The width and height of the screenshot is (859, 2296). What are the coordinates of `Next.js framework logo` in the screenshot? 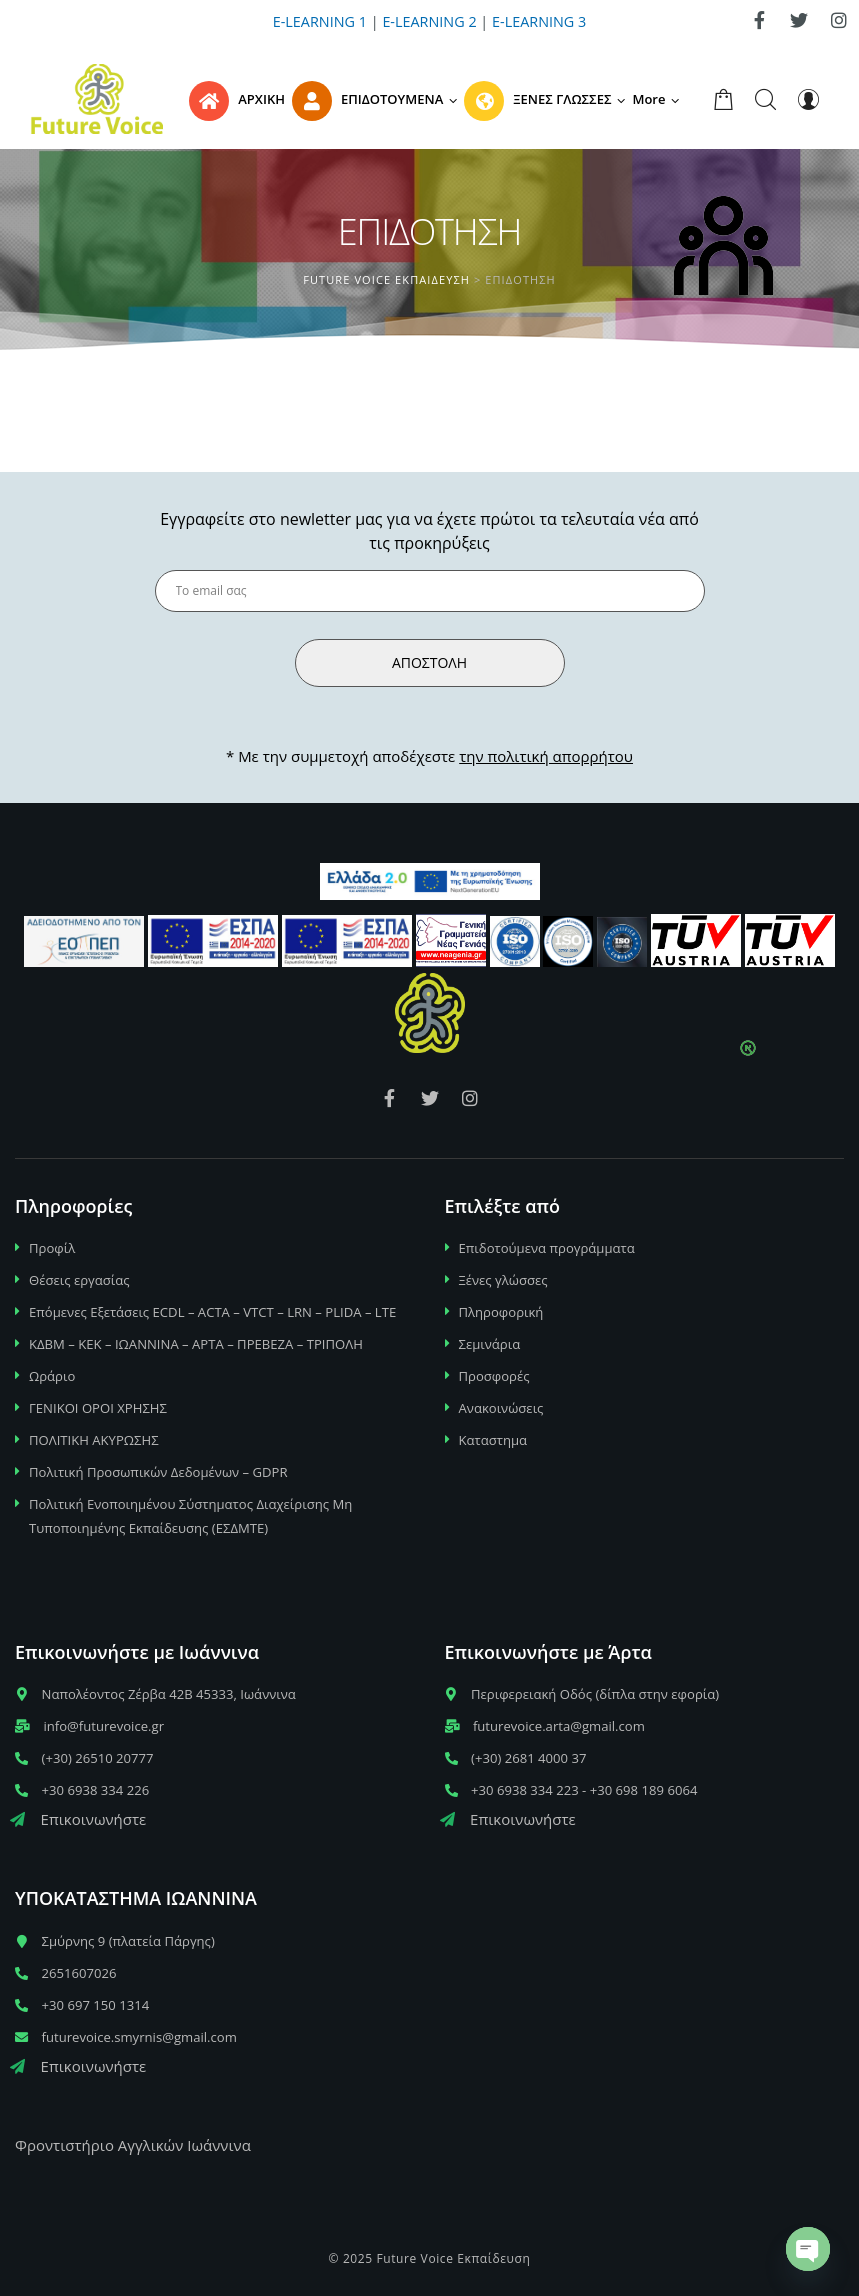 It's located at (748, 1048).